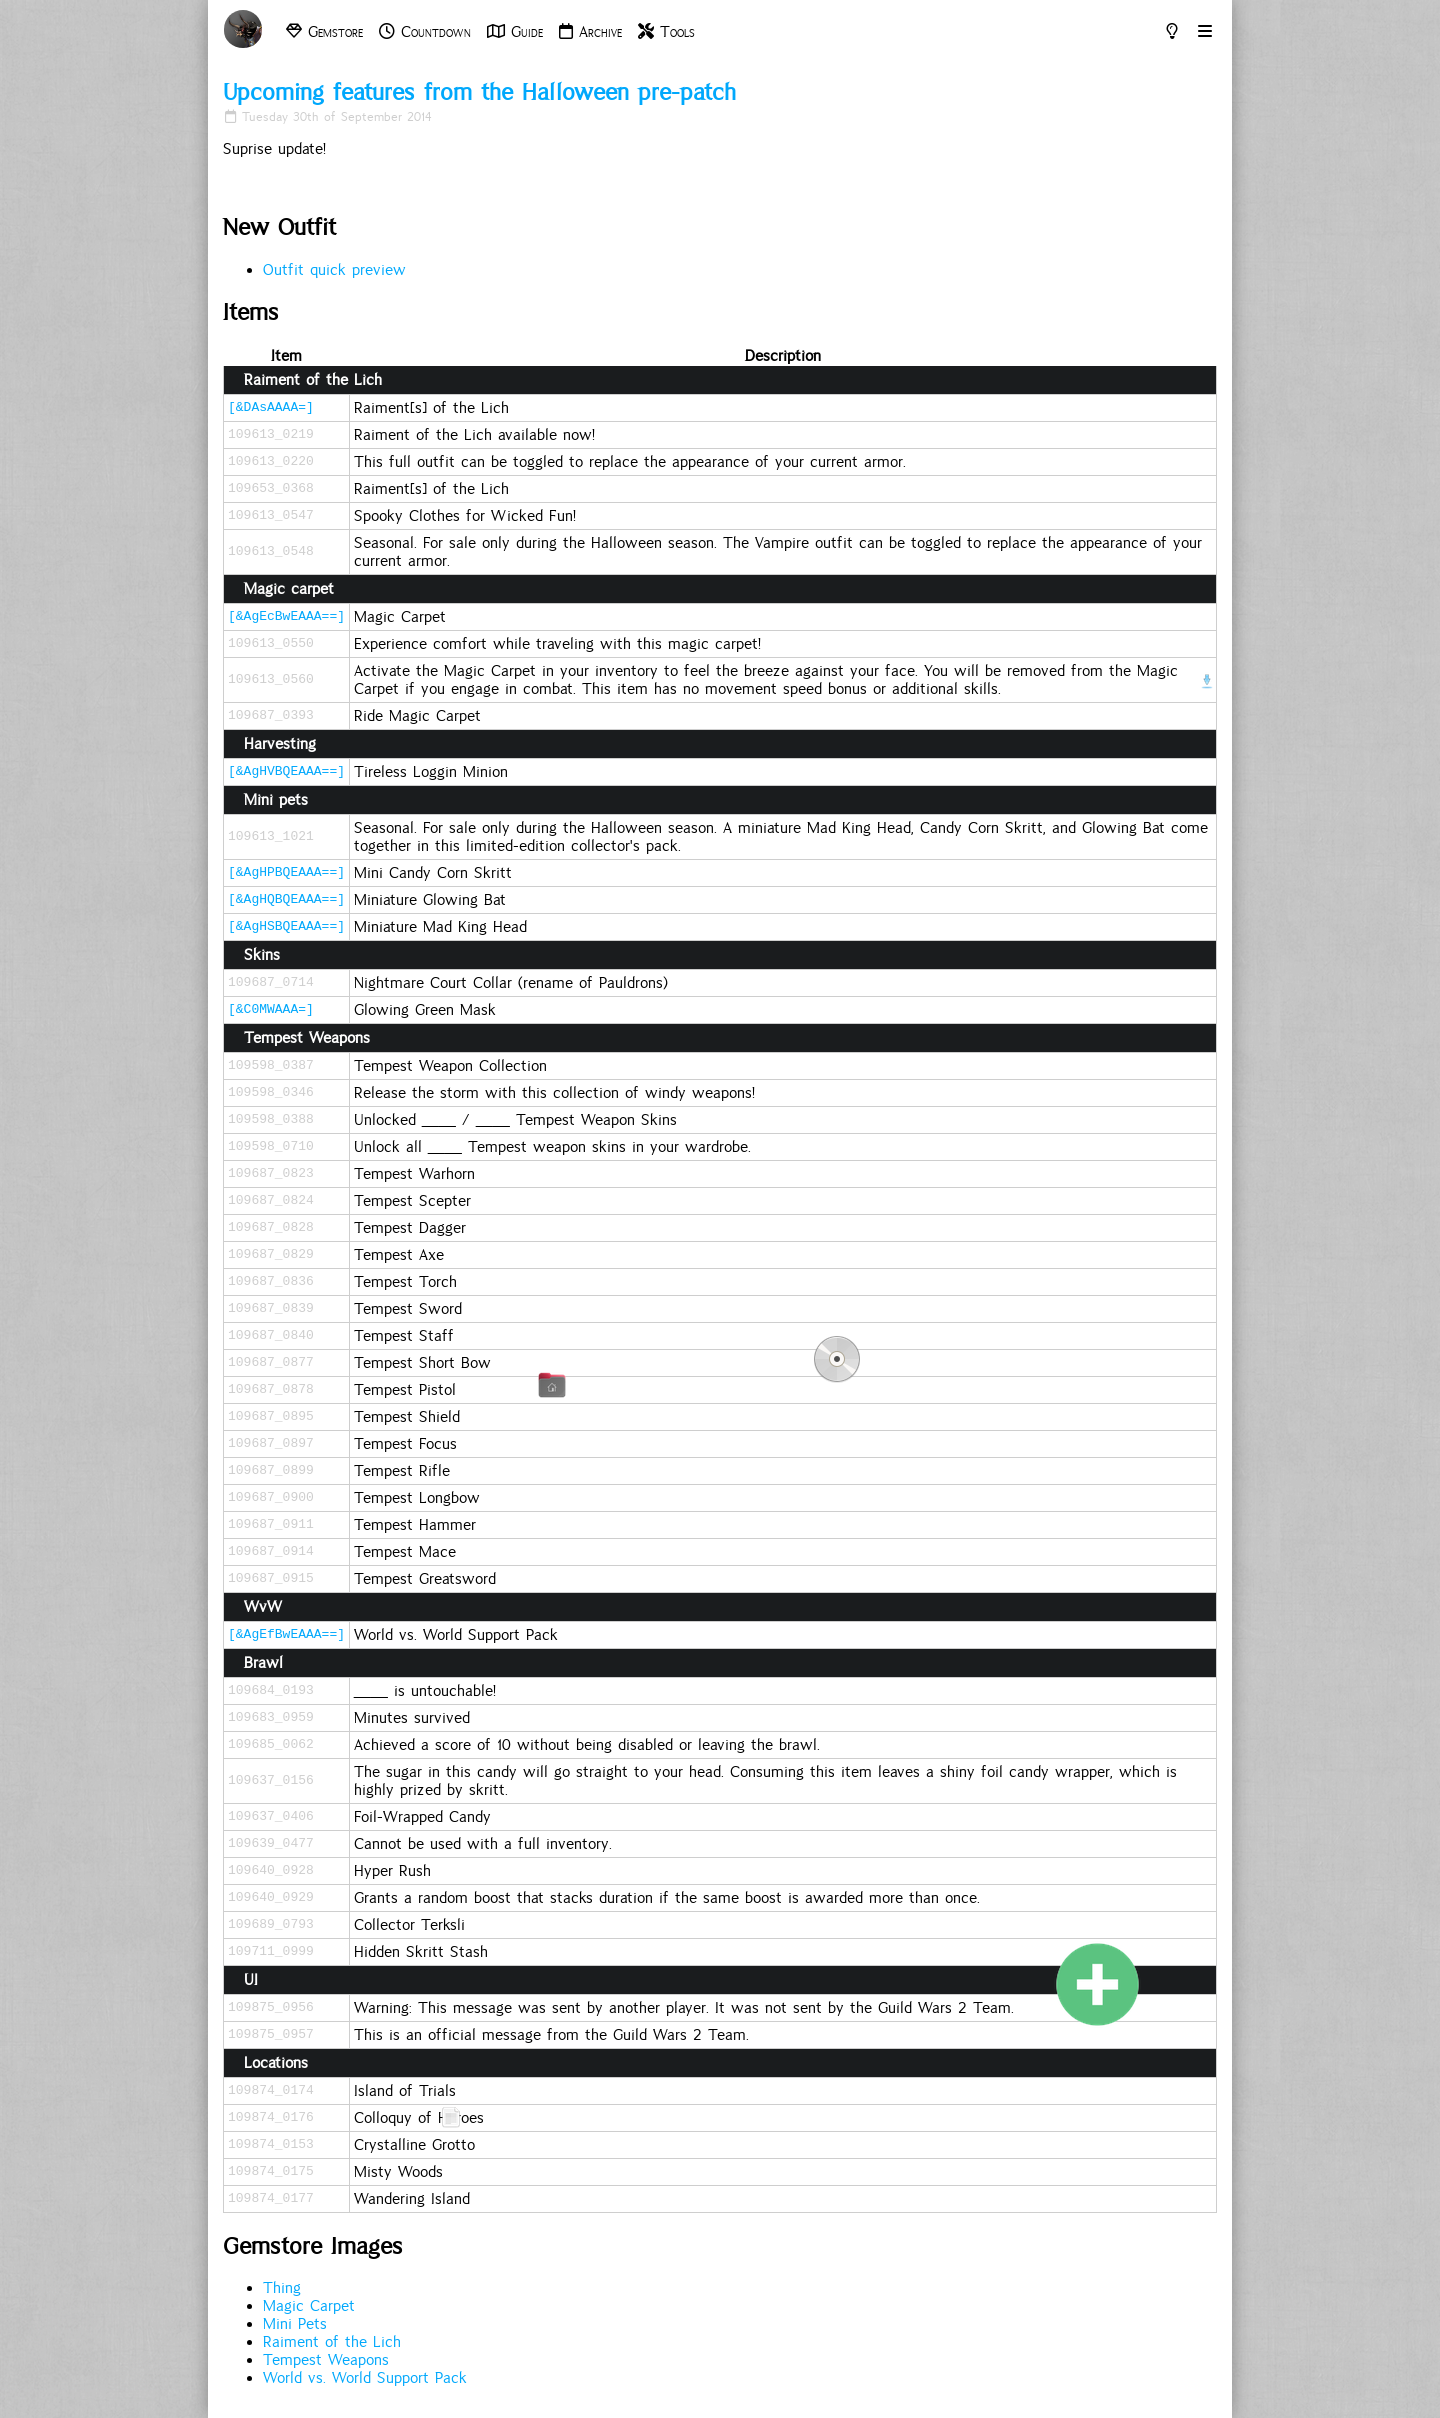  I want to click on open a text document, so click(451, 2117).